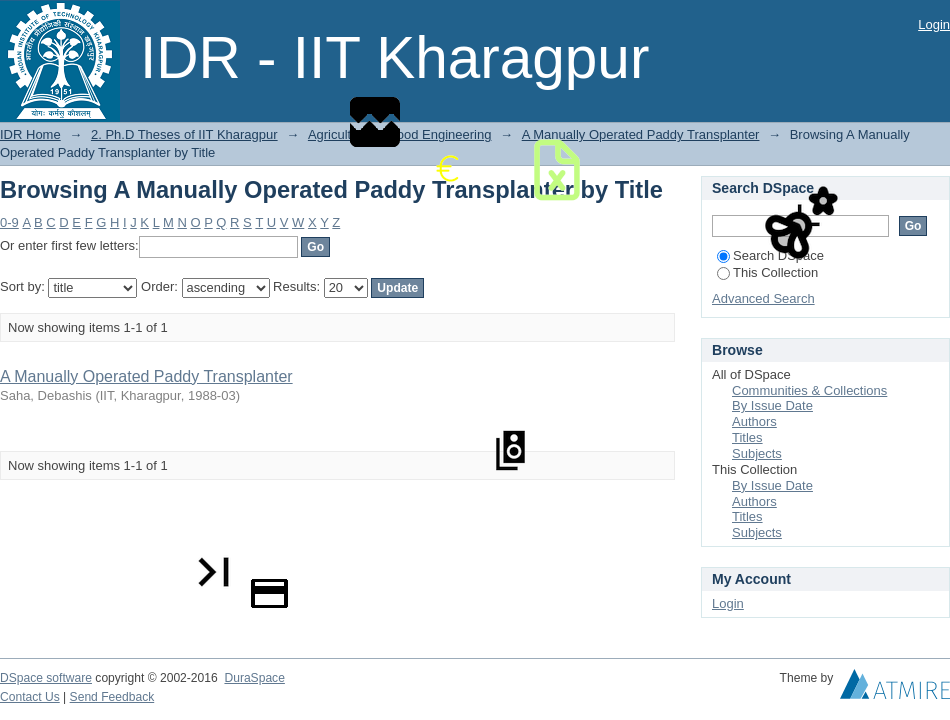 Image resolution: width=950 pixels, height=720 pixels. I want to click on go to the last page, so click(214, 572).